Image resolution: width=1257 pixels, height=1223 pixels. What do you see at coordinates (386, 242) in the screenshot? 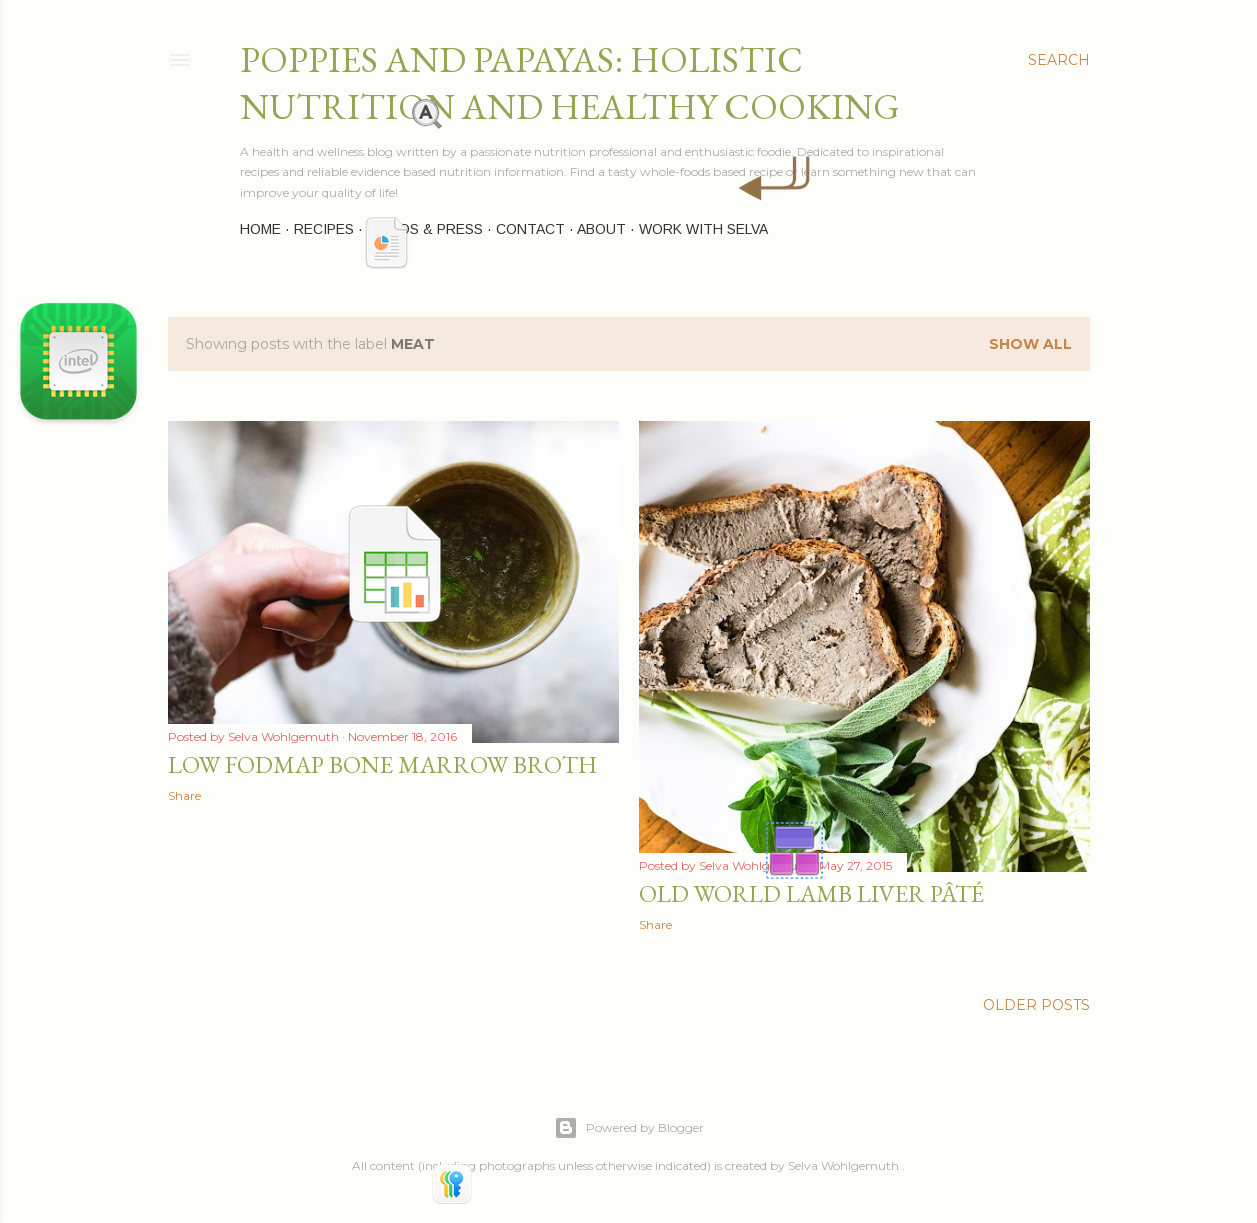
I see `open a presentation file` at bounding box center [386, 242].